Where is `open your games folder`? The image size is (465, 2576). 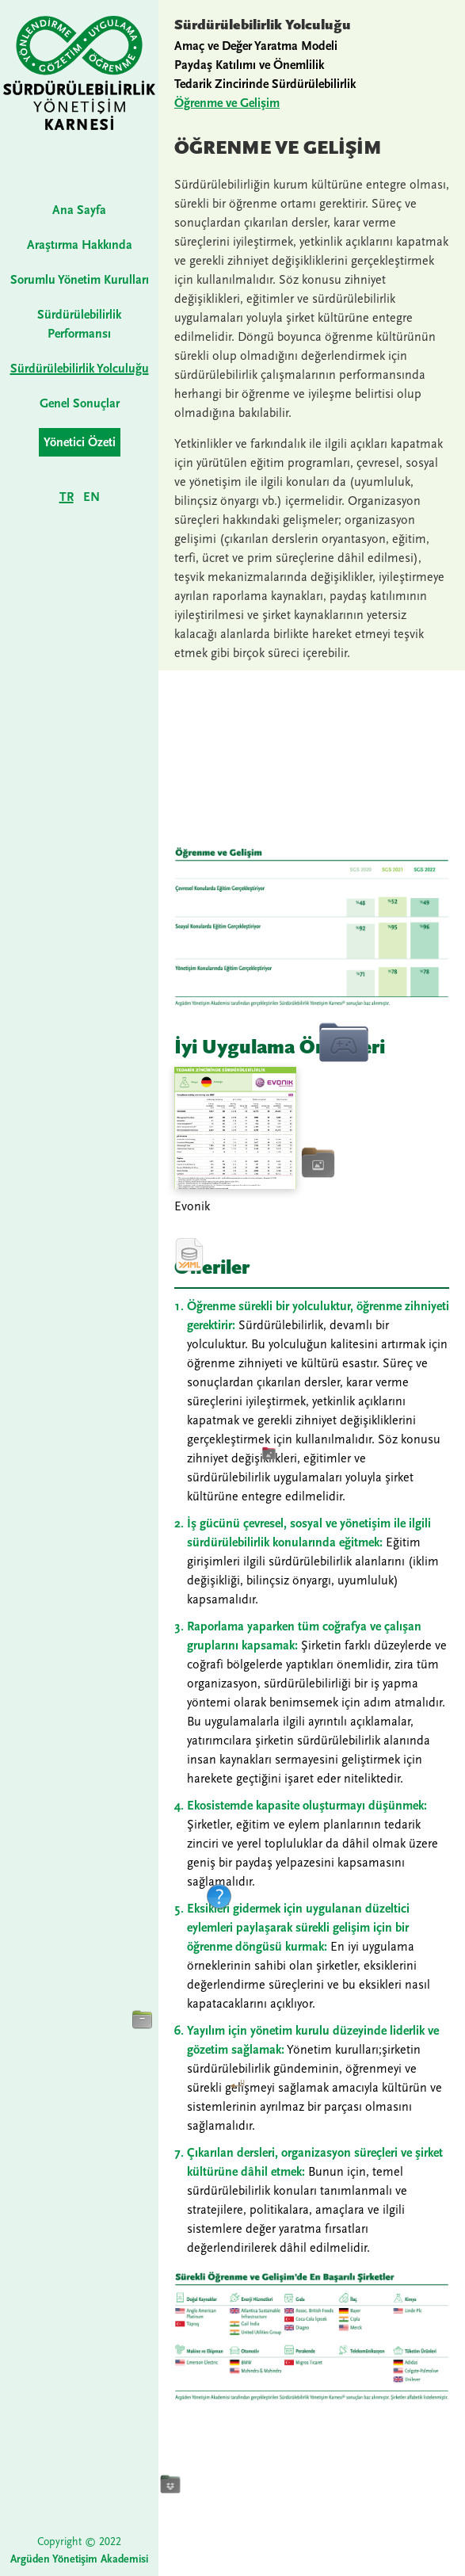 open your games folder is located at coordinates (344, 1042).